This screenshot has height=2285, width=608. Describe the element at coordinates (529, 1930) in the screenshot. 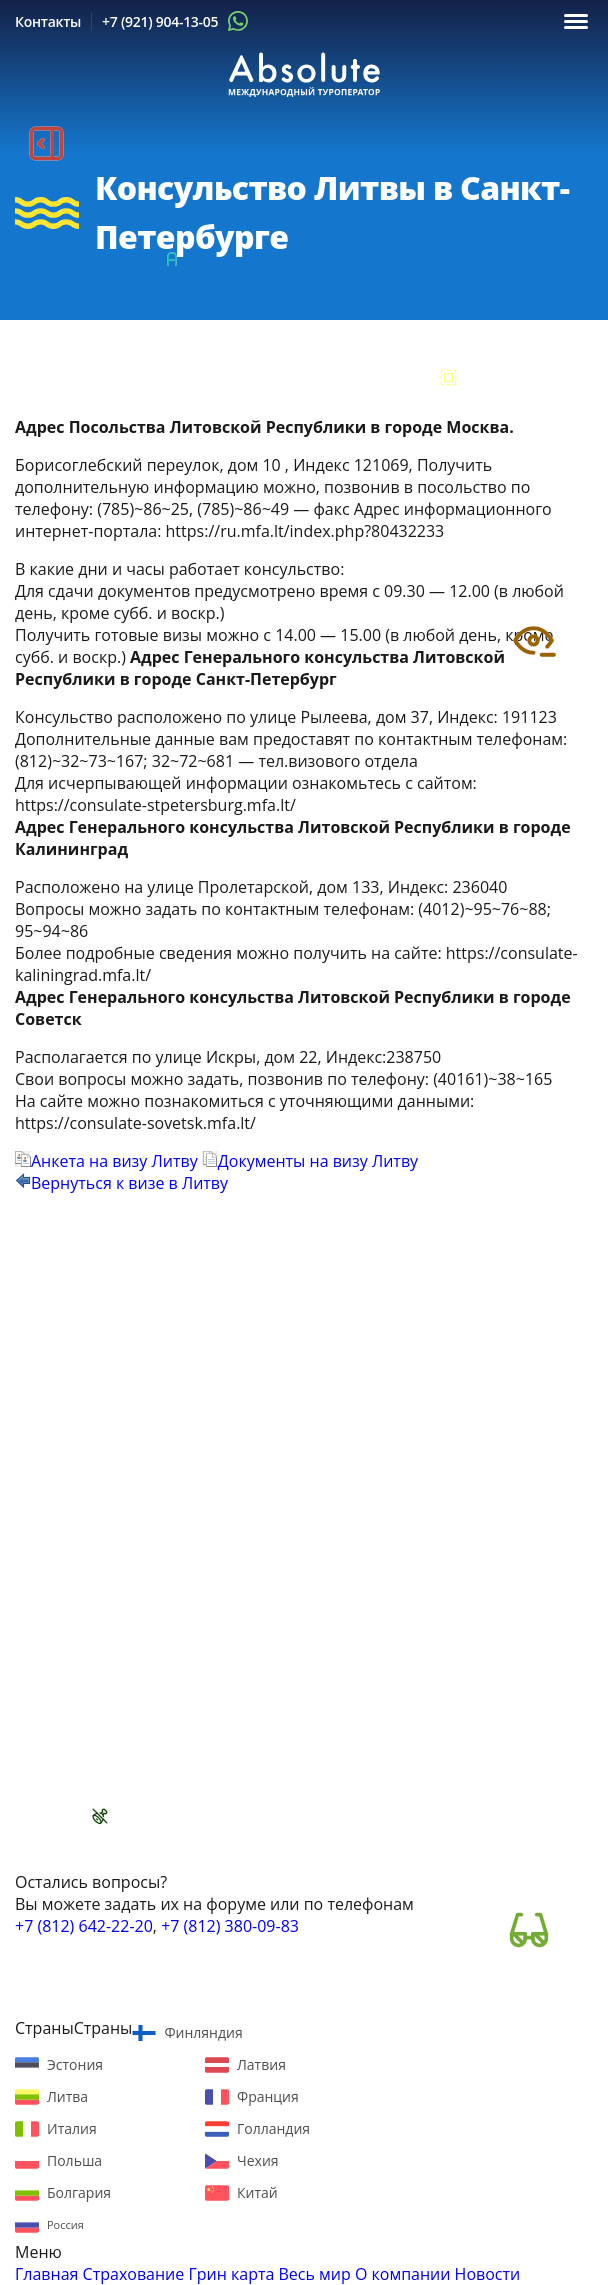

I see `toggle summer or beach mode` at that location.